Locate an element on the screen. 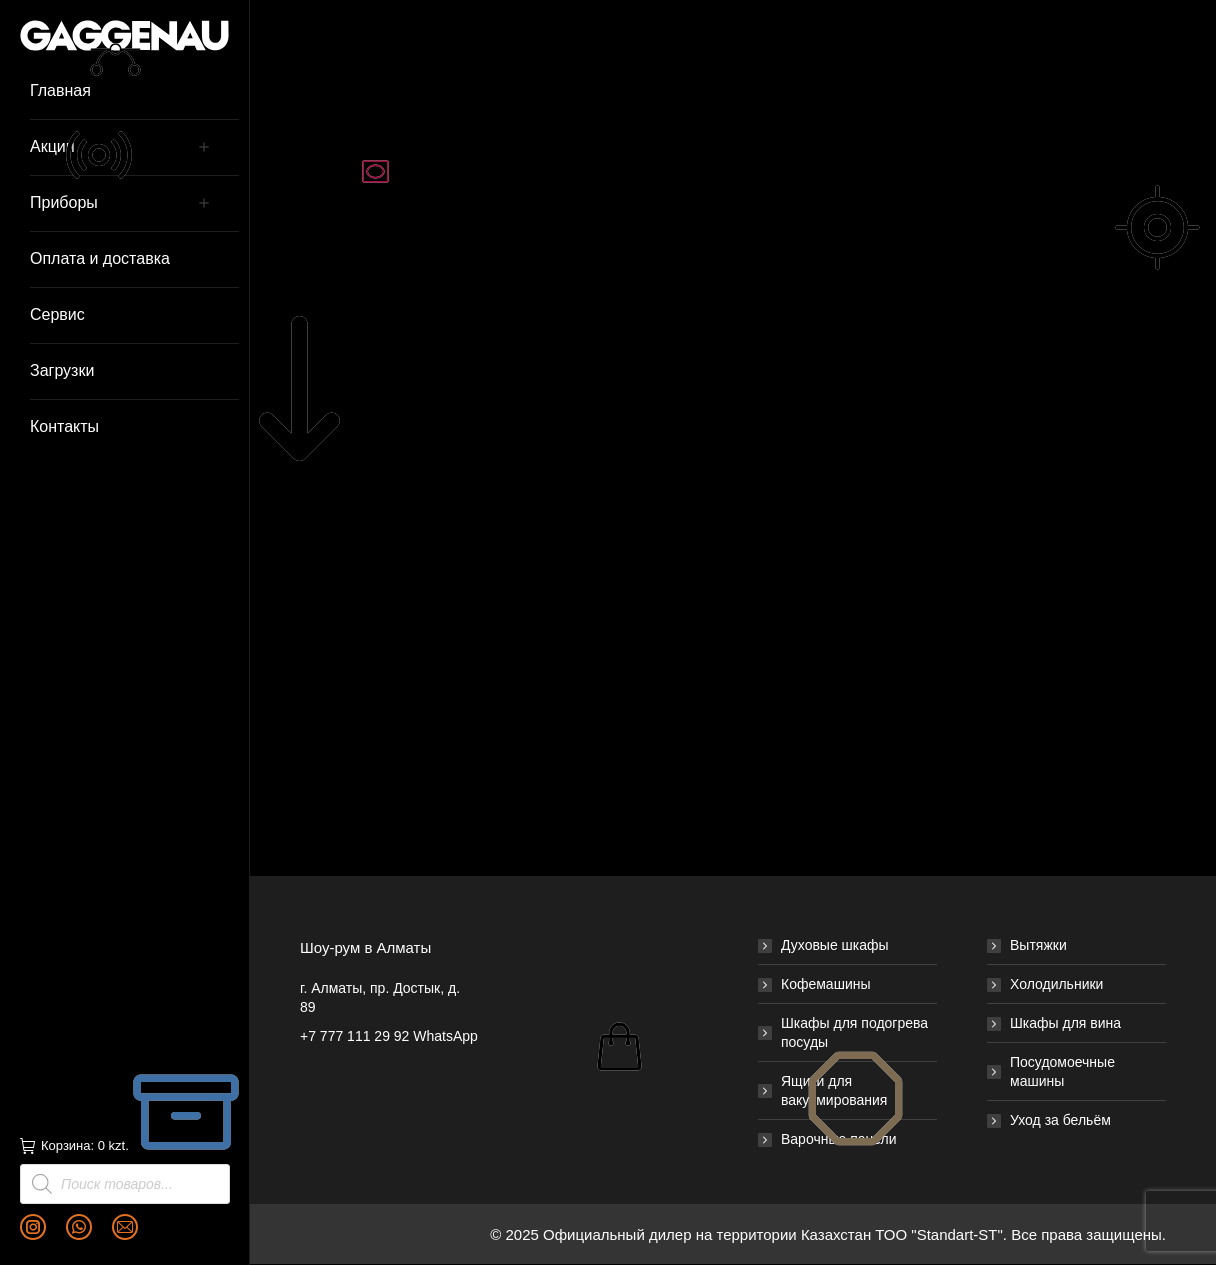 The width and height of the screenshot is (1216, 1265). apply vignette effect to photo is located at coordinates (375, 171).